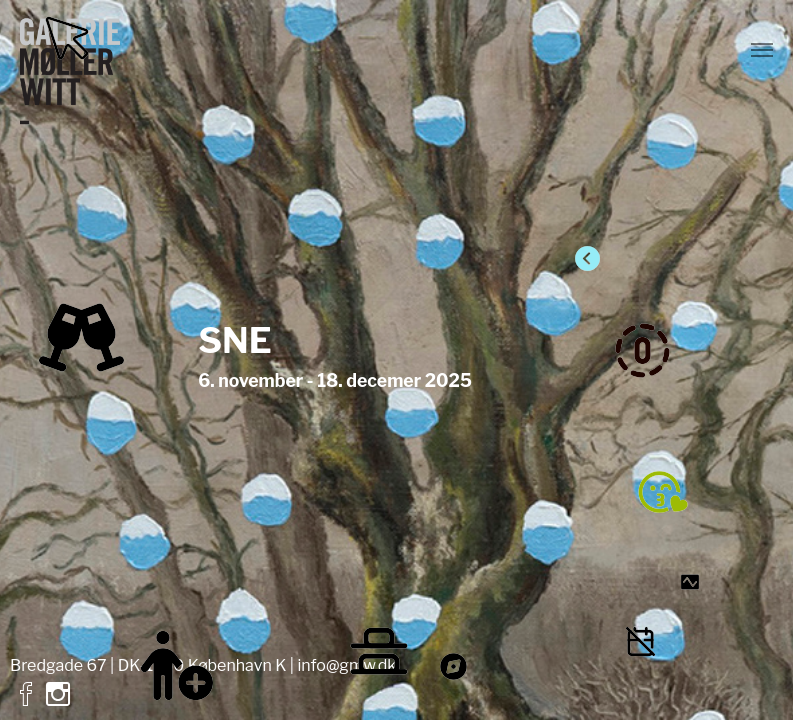 This screenshot has width=793, height=720. I want to click on go back to the previous screen, so click(587, 258).